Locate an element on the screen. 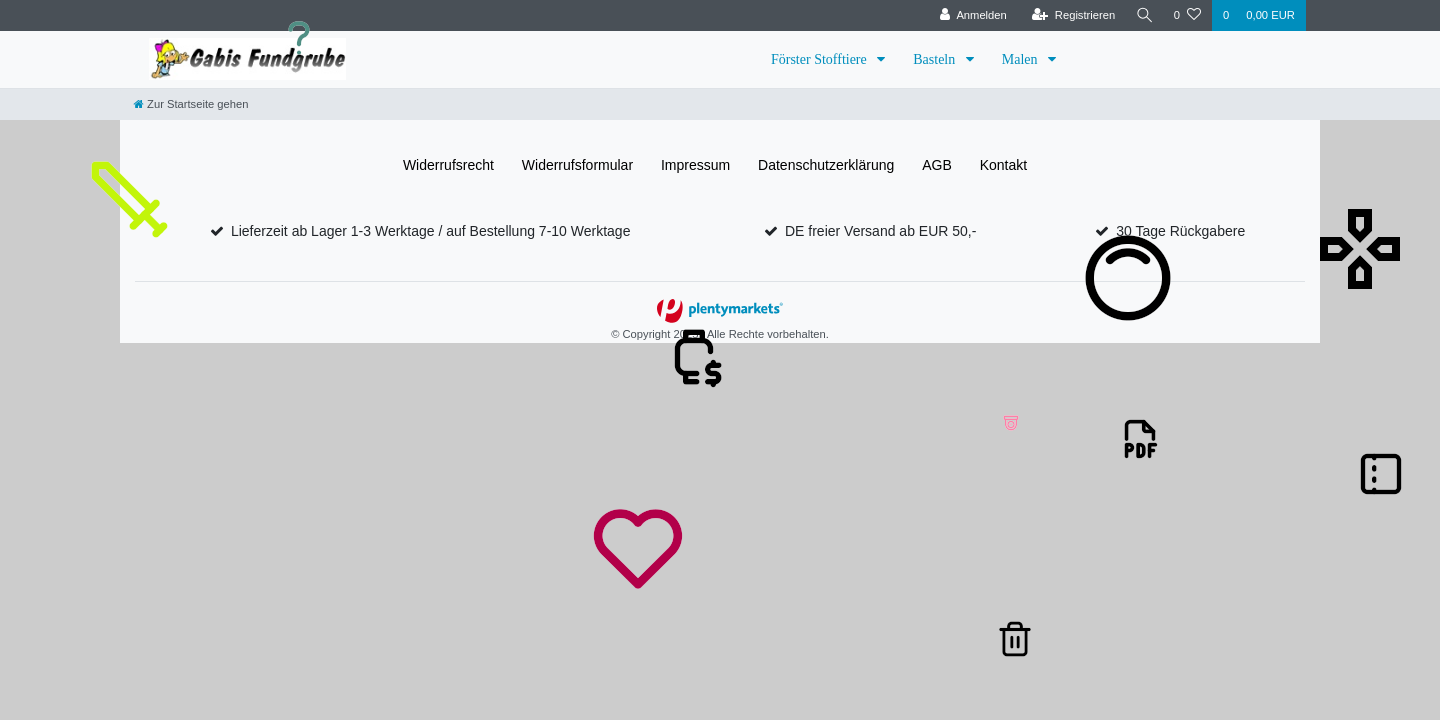  delete this item is located at coordinates (1015, 639).